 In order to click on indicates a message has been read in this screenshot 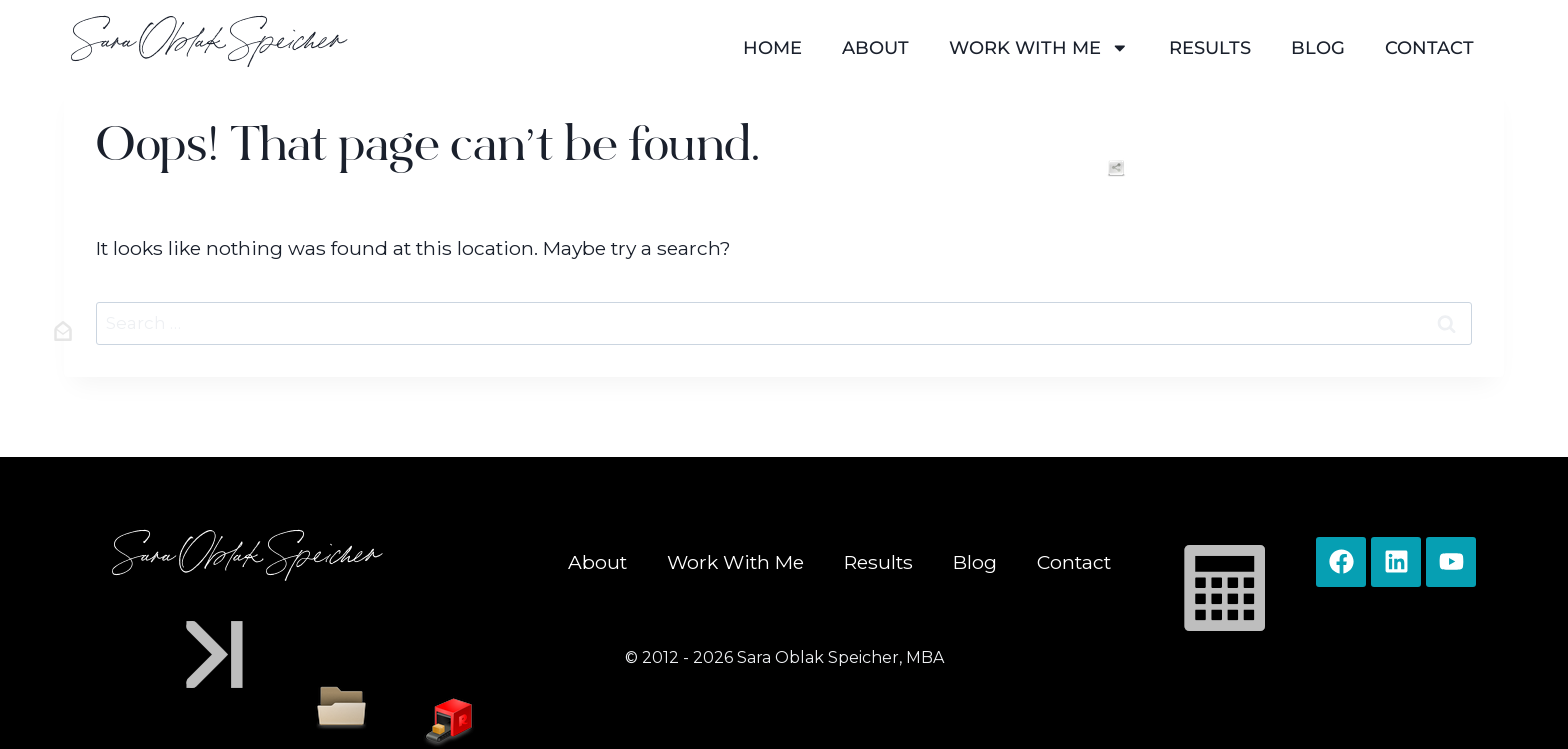, I will do `click(63, 331)`.